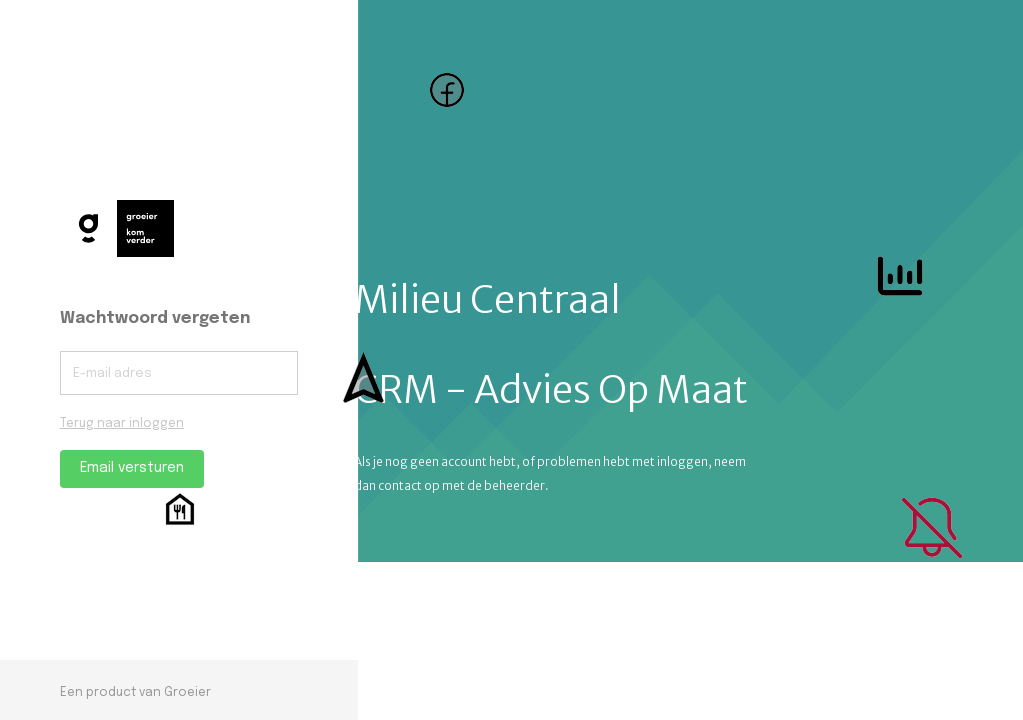 The image size is (1023, 720). Describe the element at coordinates (180, 509) in the screenshot. I see `find nearby food banks or food assistance locations` at that location.